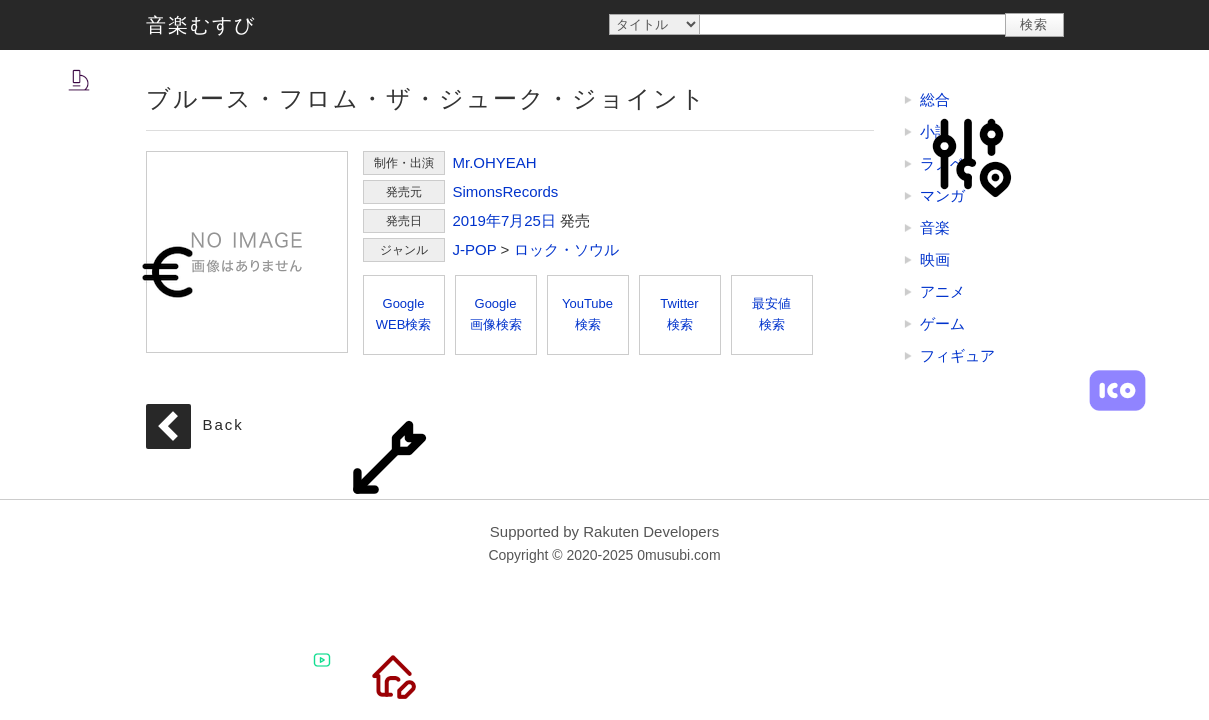  I want to click on pin or save current filter settings, so click(968, 154).